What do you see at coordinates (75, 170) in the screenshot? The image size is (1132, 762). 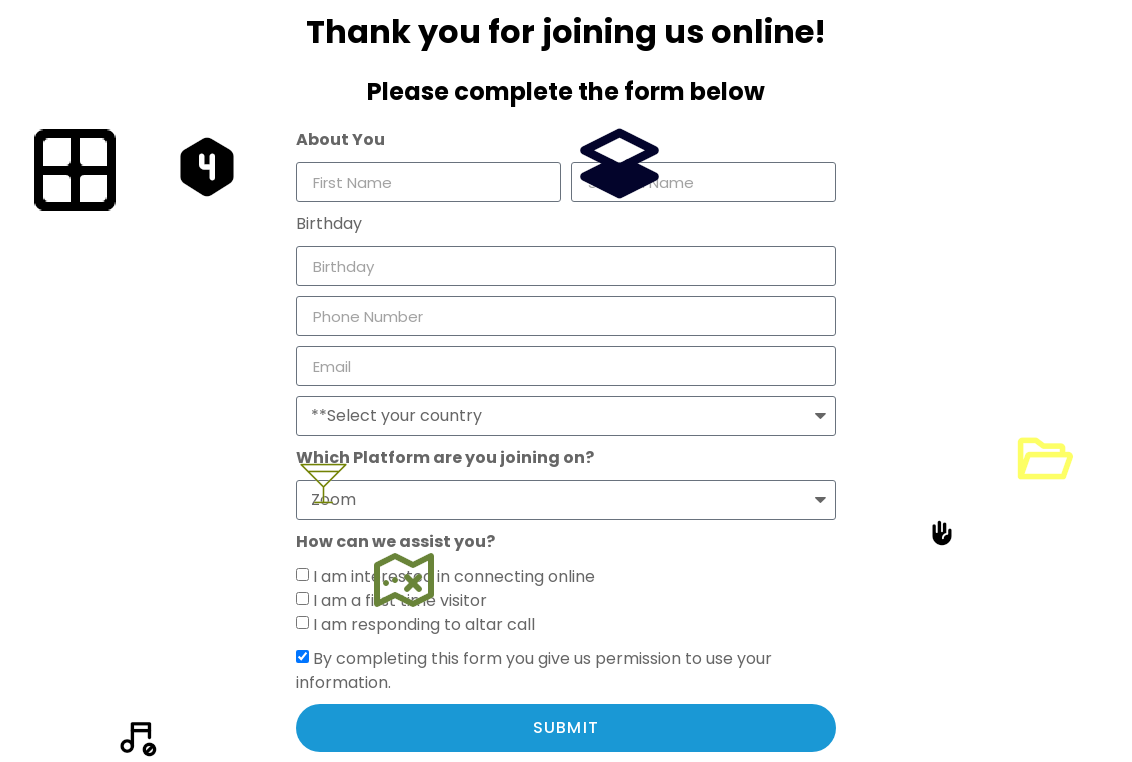 I see `apply borders to all cells in a table or grid` at bounding box center [75, 170].